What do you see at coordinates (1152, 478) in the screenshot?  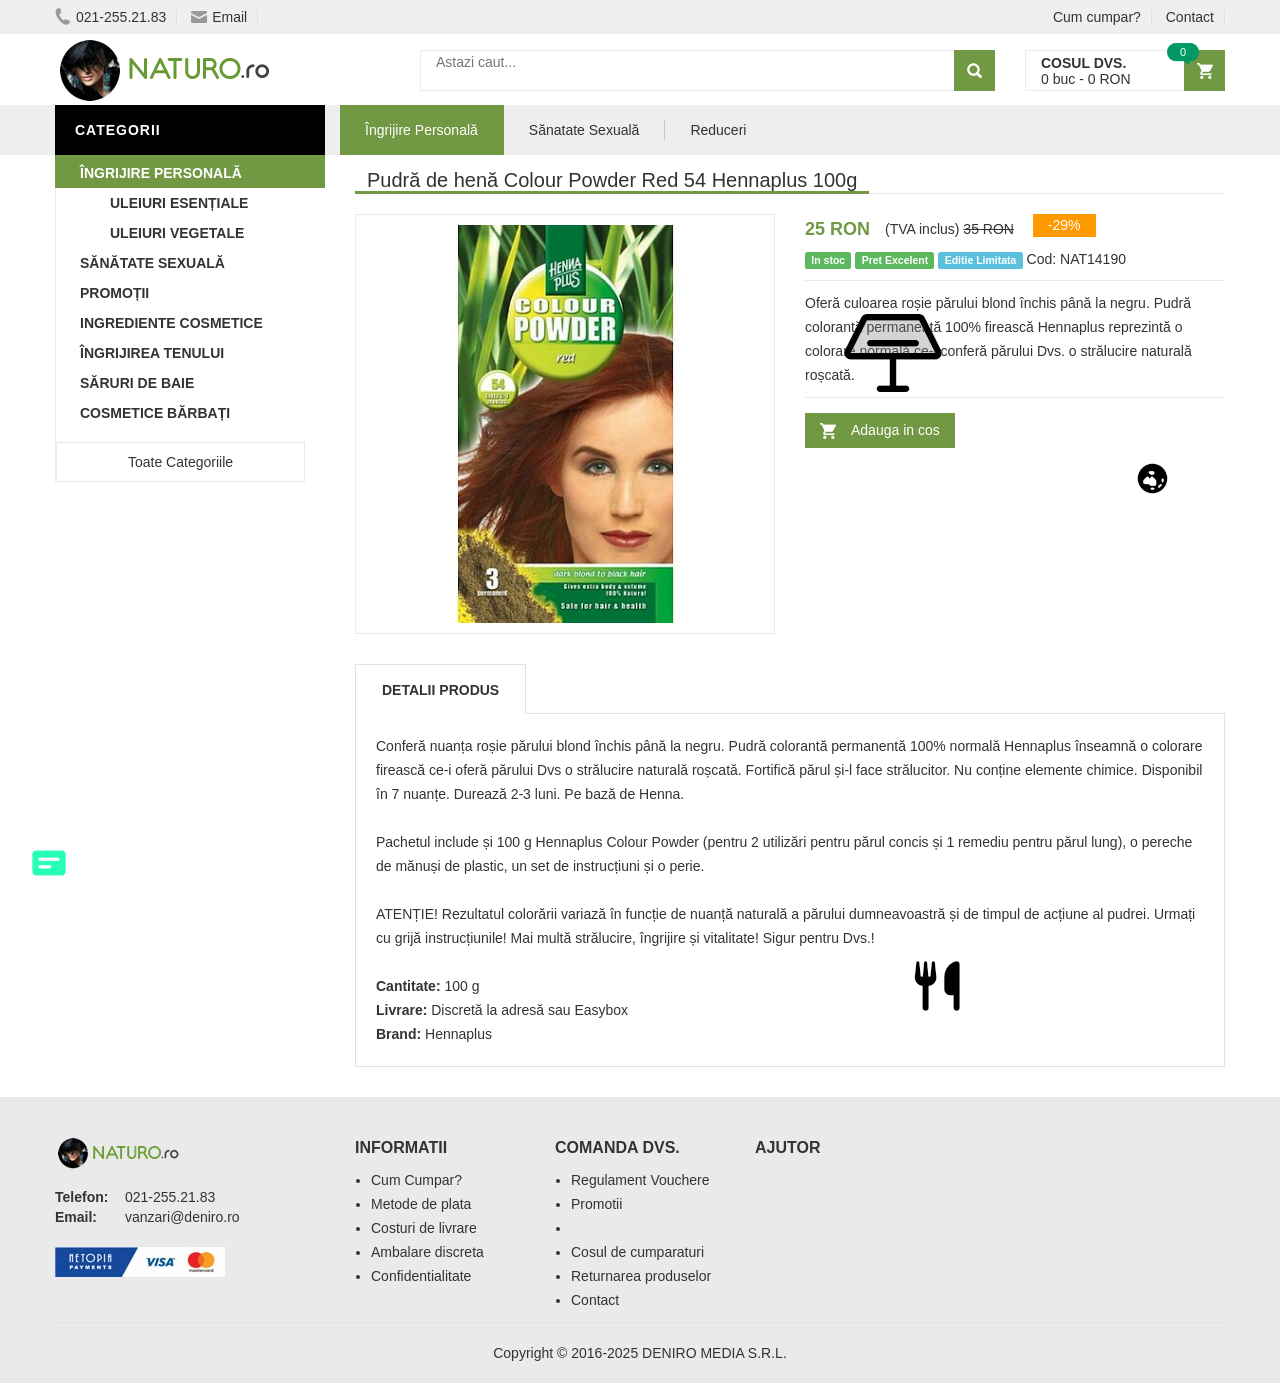 I see `select oceania or australia/pacific region` at bounding box center [1152, 478].